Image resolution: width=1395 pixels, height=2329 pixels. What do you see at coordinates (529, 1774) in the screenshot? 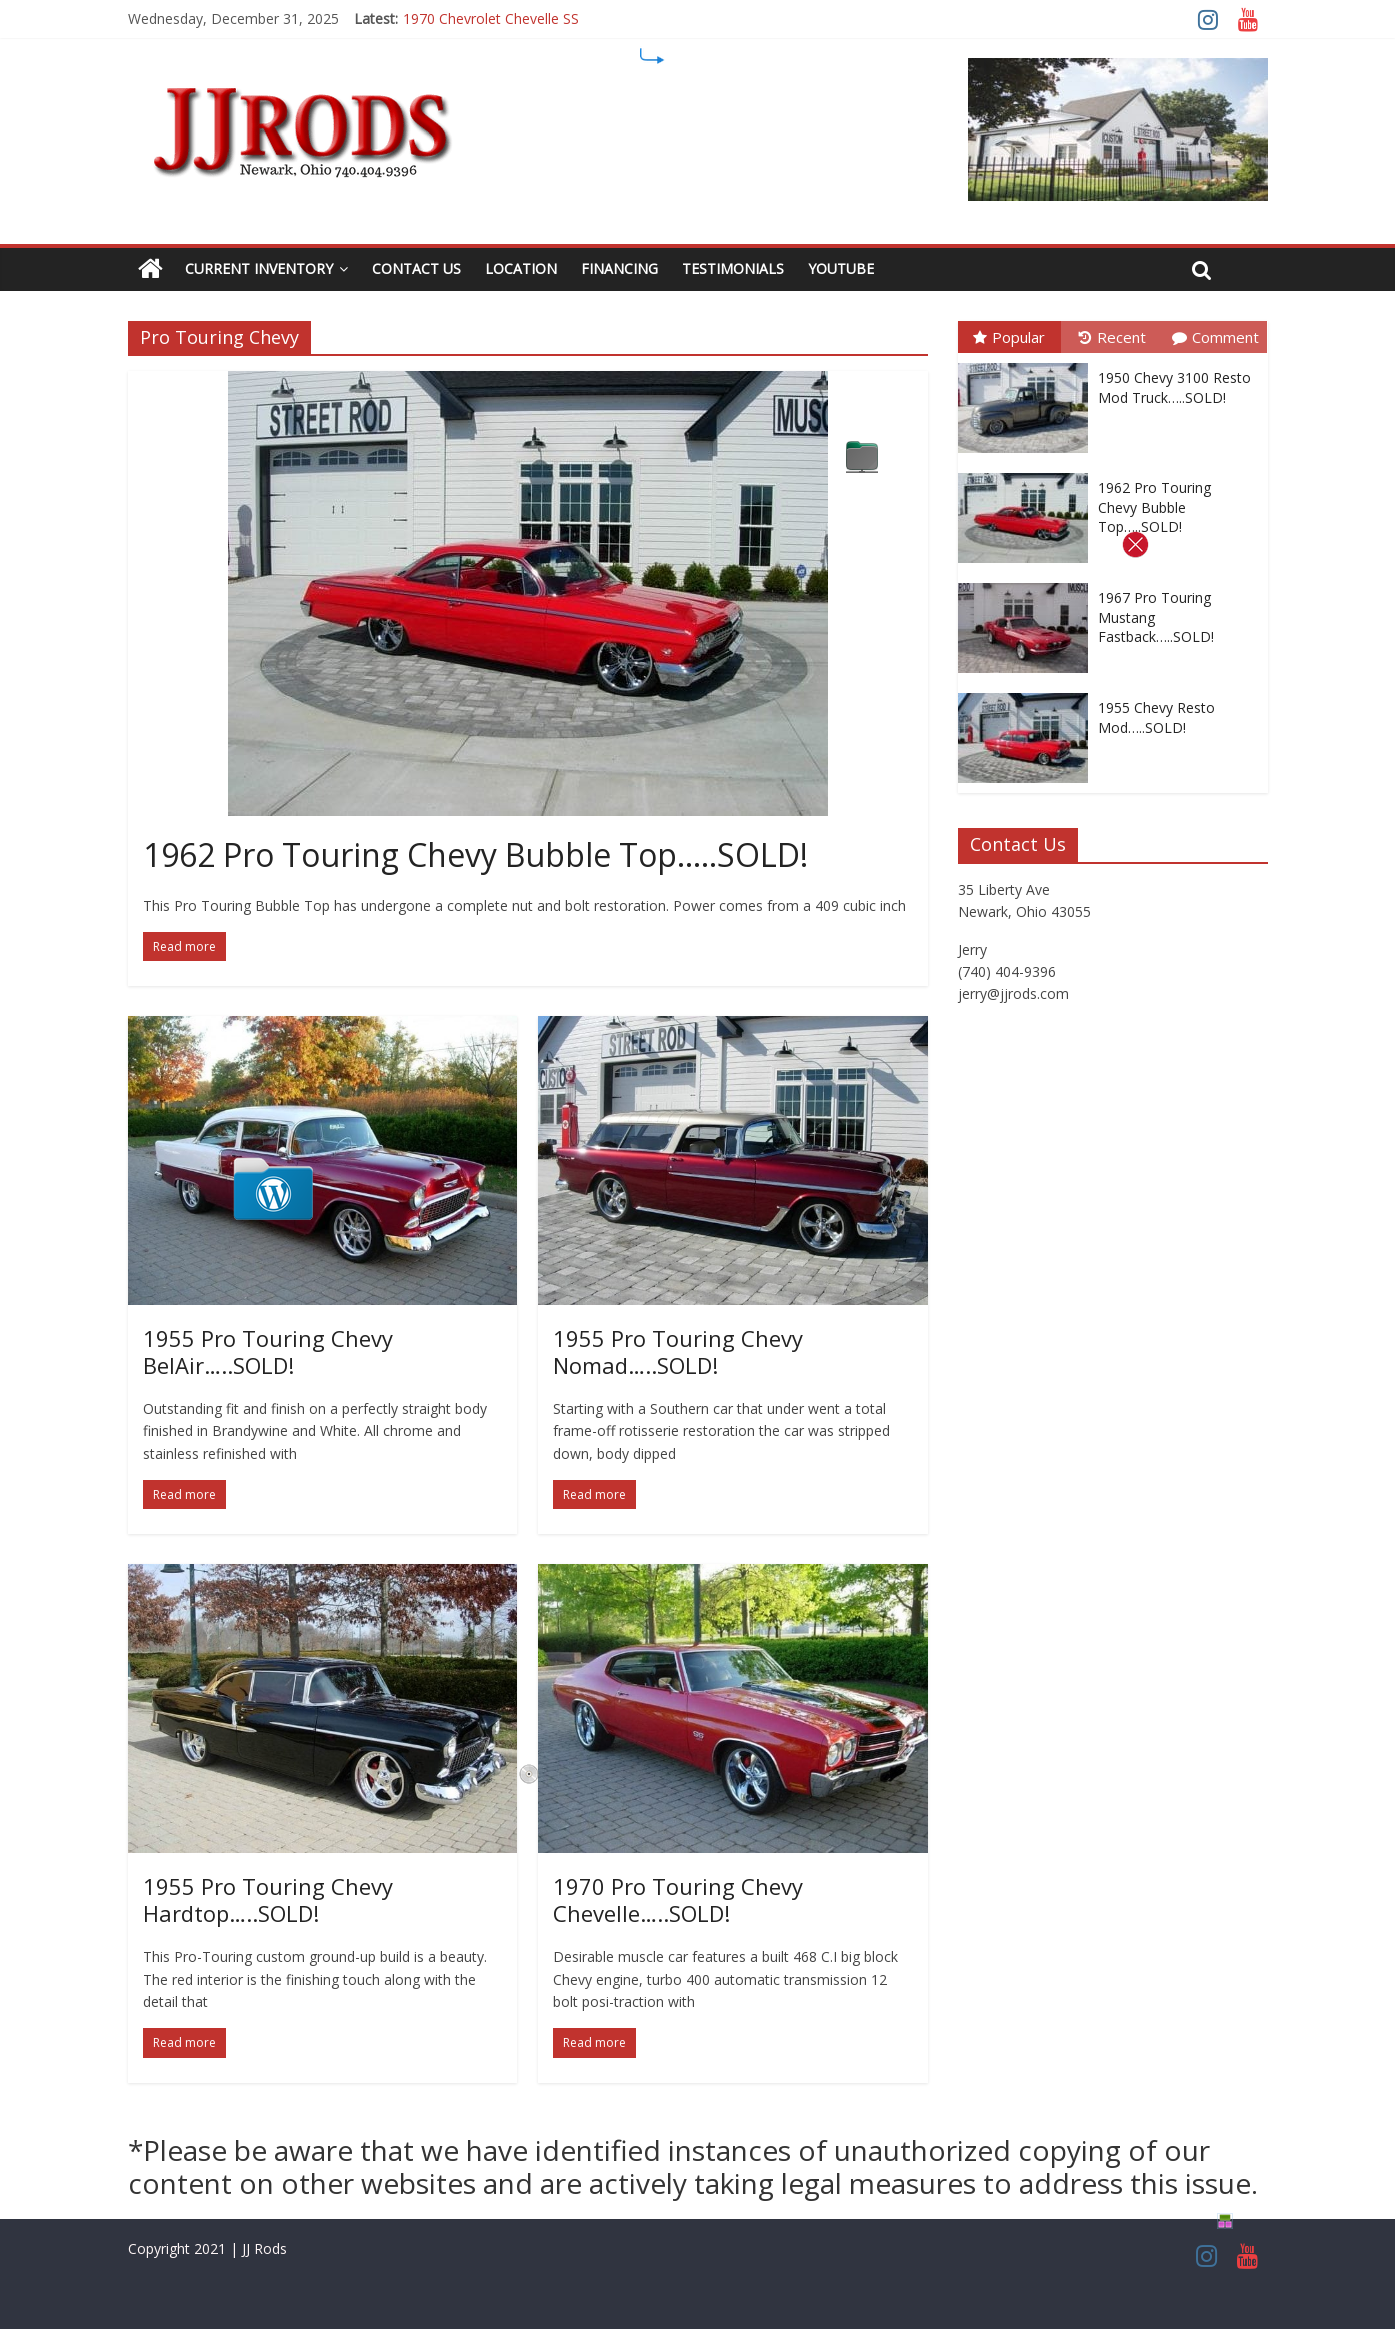
I see `access cd/dvd rewritable drive` at bounding box center [529, 1774].